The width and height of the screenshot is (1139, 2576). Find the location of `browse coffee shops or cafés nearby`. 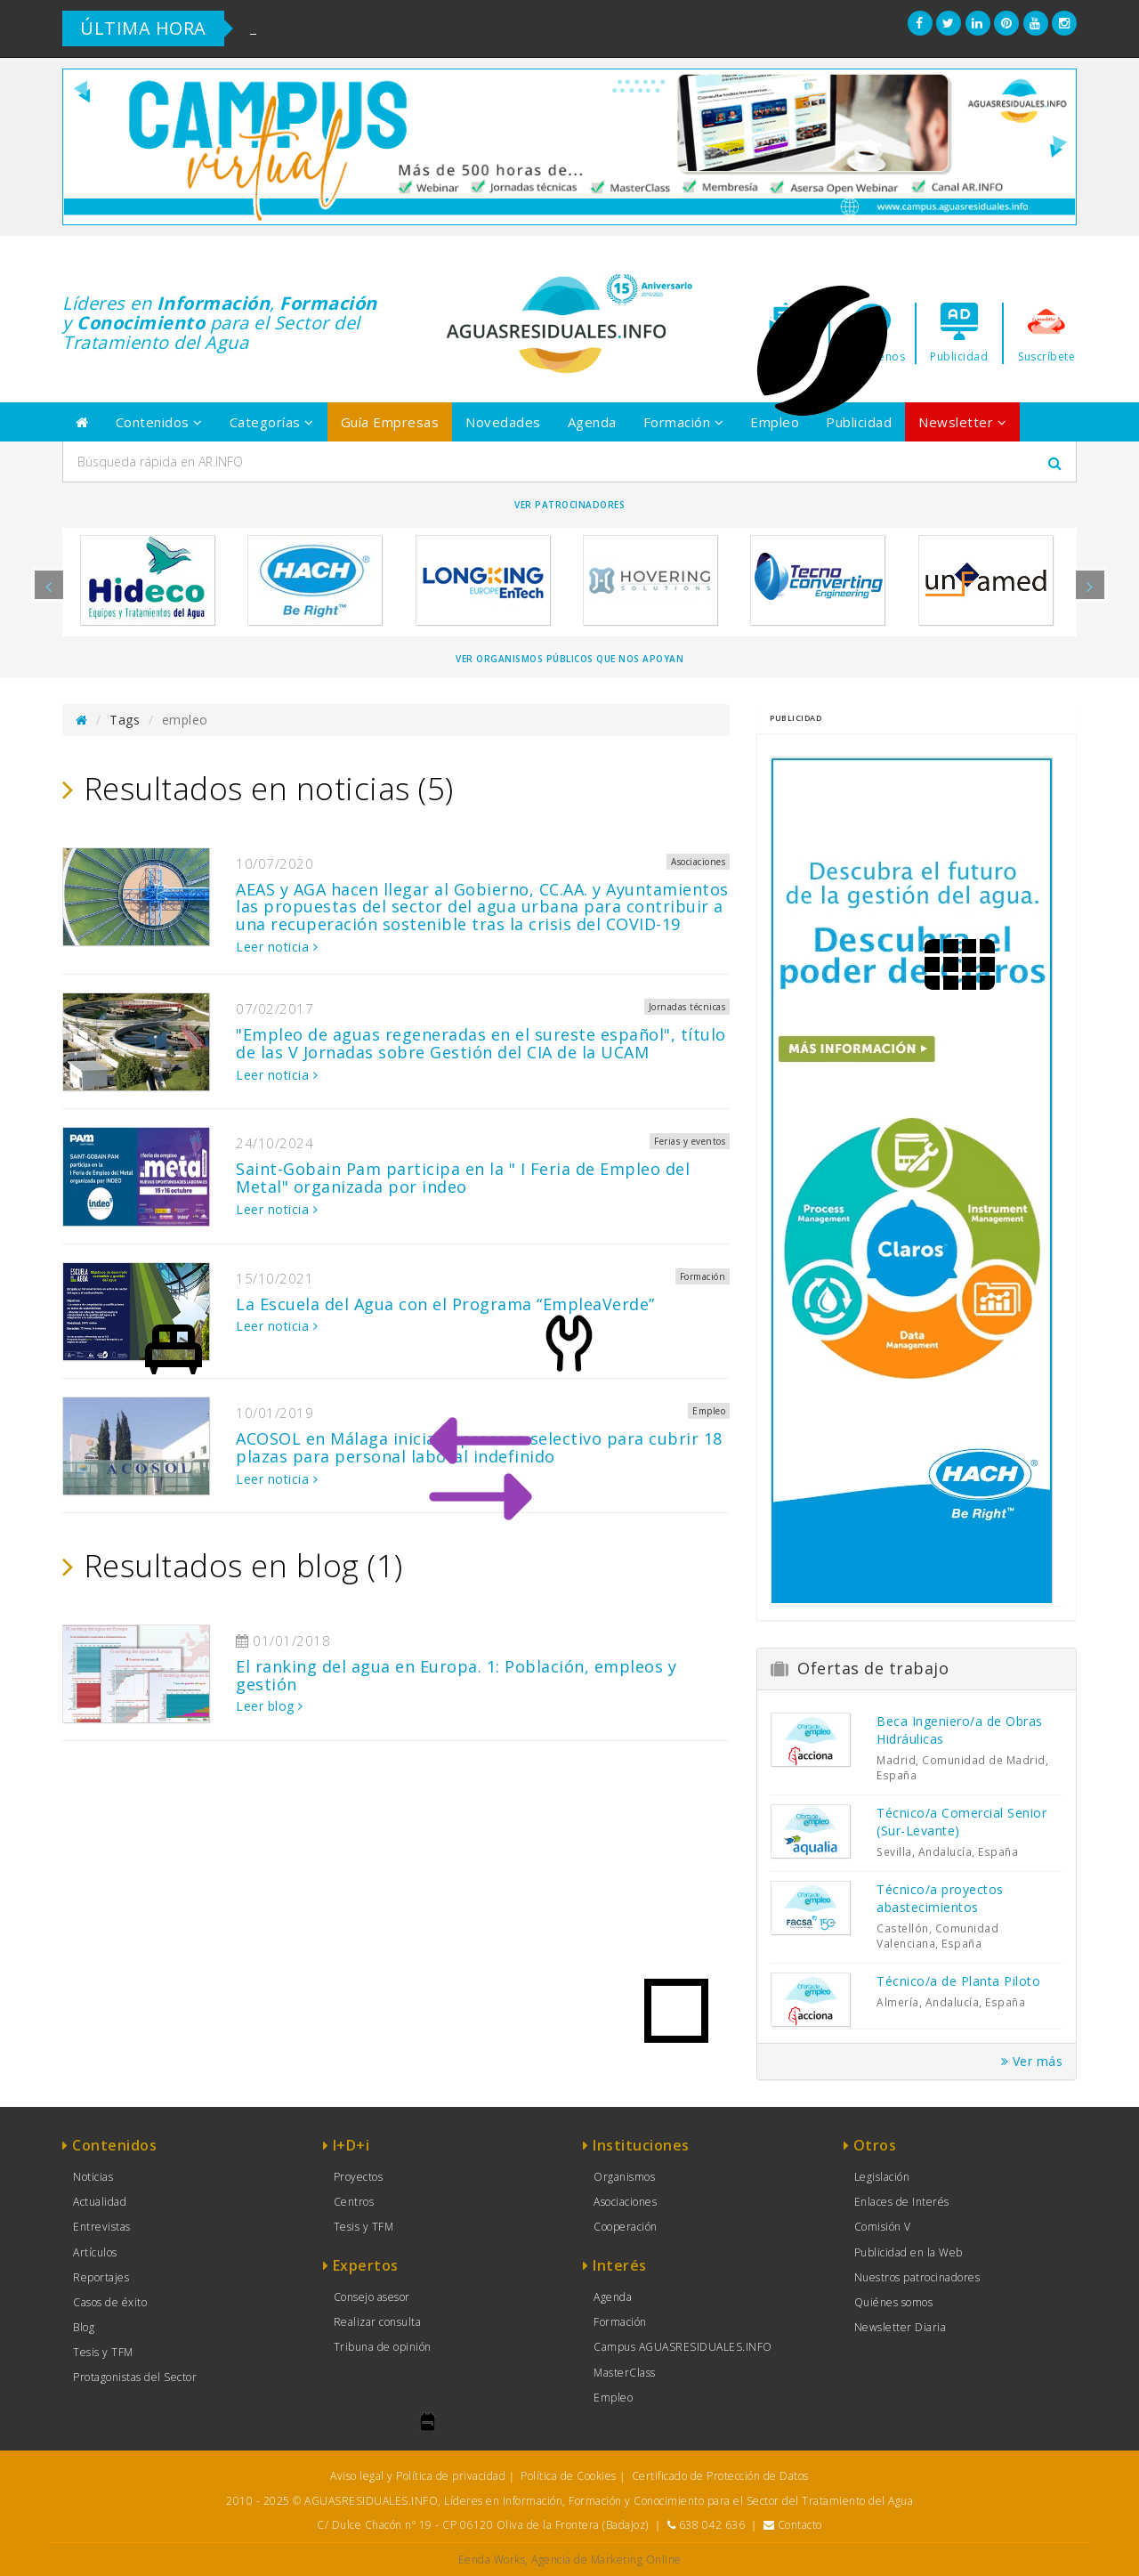

browse coffee shops or cafés nearby is located at coordinates (822, 351).